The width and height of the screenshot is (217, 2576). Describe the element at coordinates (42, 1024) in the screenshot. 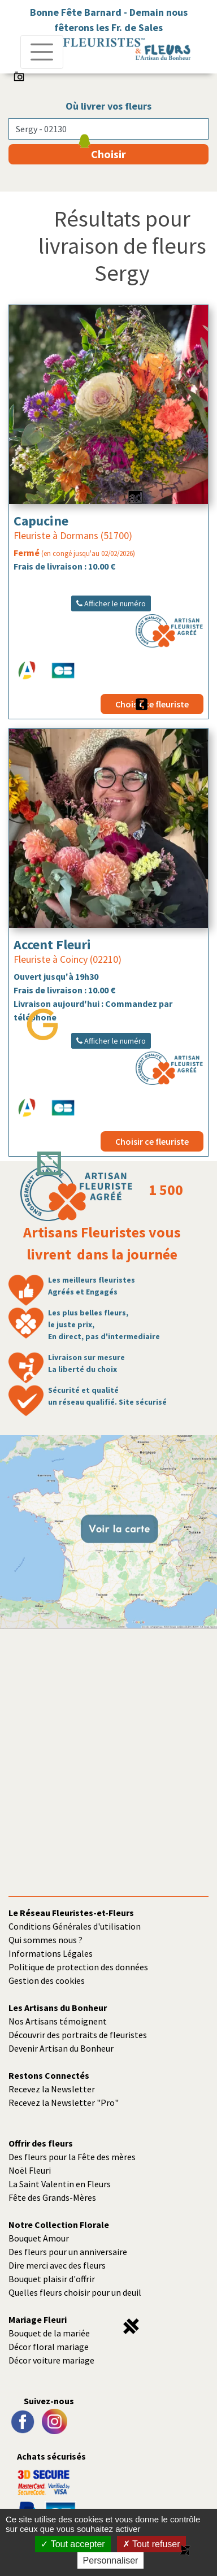

I see `sign in with Google` at that location.